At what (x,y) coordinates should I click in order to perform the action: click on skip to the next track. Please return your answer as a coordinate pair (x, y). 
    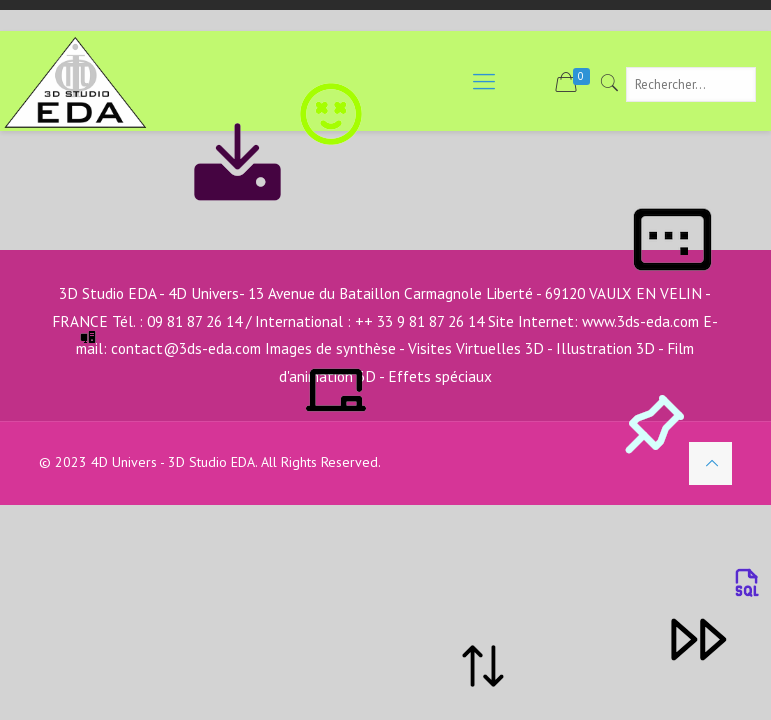
    Looking at the image, I should click on (697, 639).